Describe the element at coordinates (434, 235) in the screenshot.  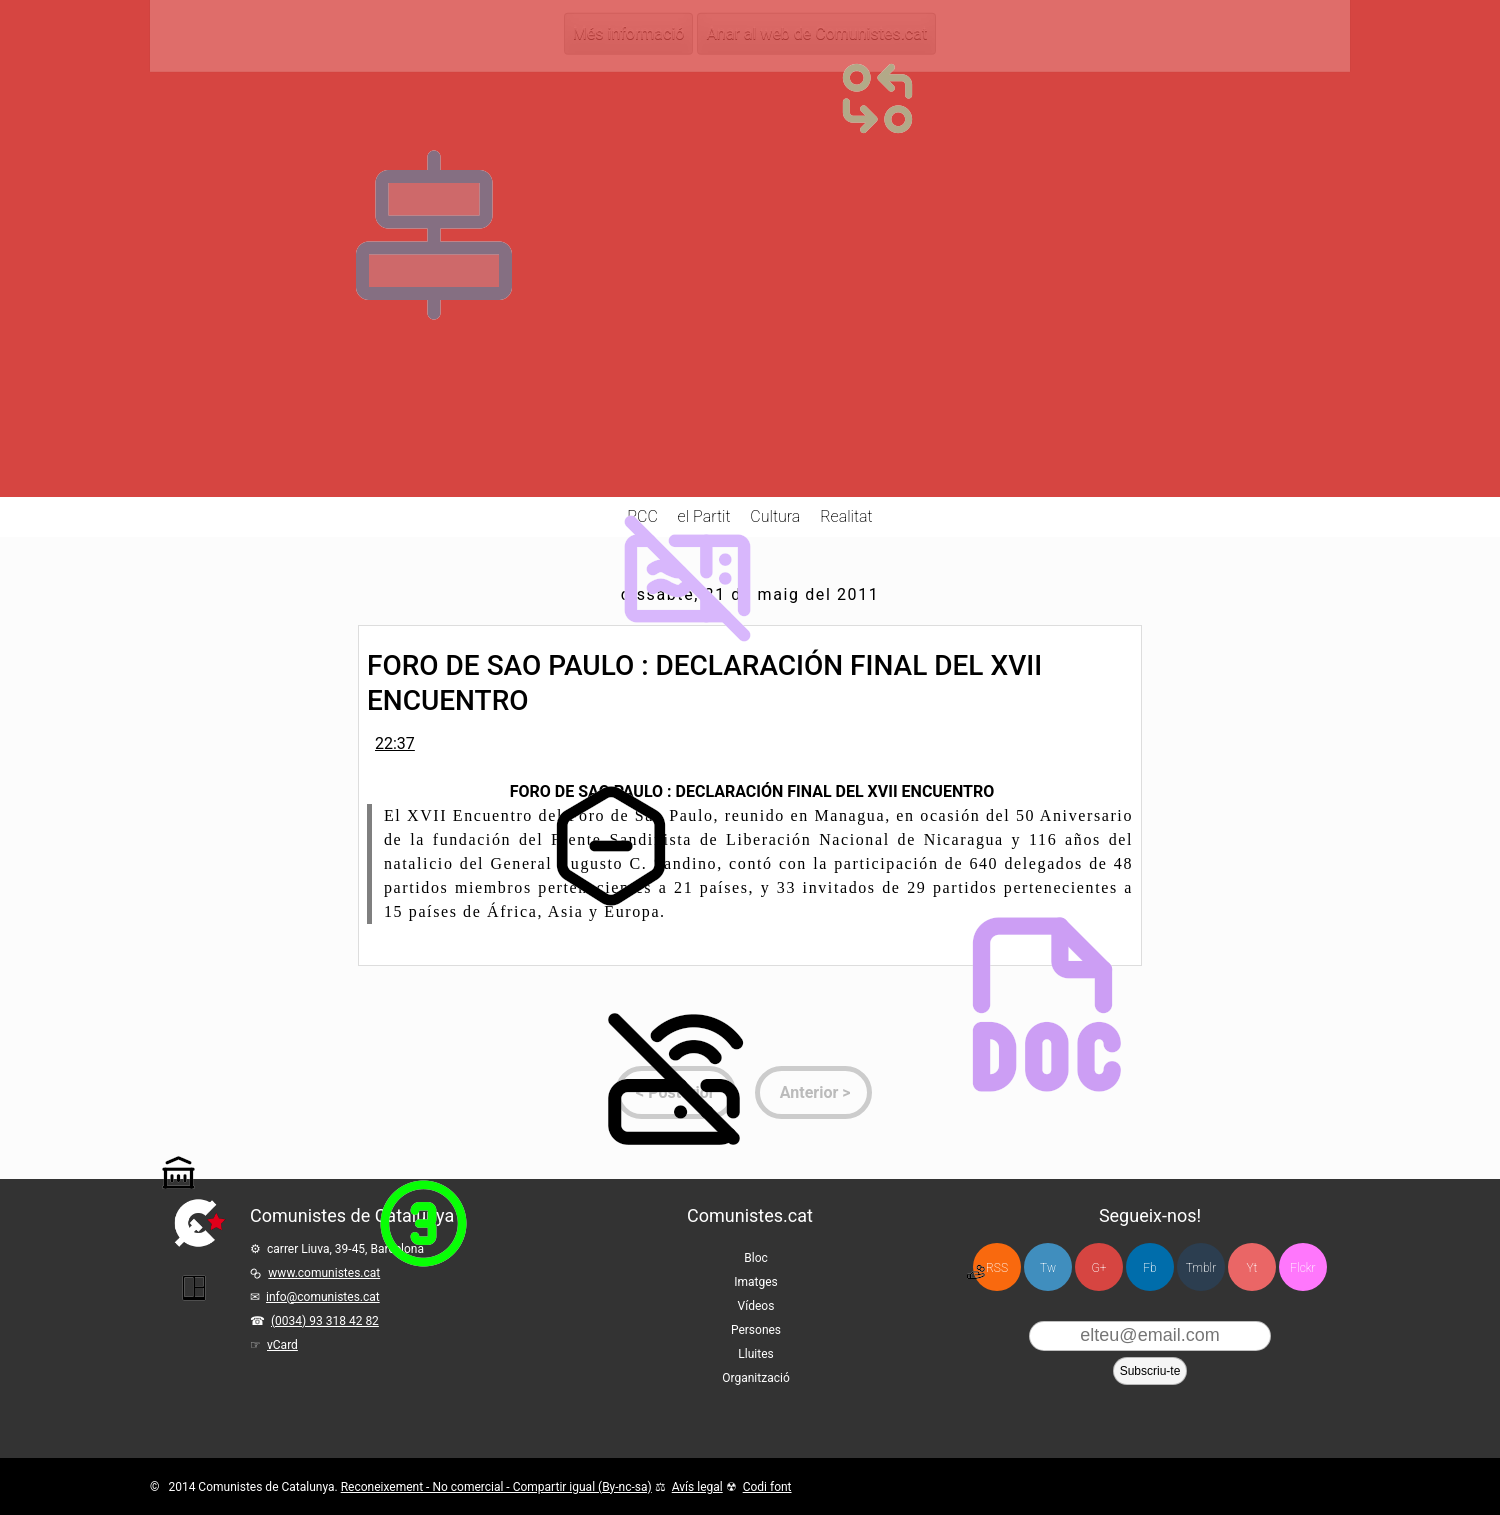
I see `align objects to horizontal center` at that location.